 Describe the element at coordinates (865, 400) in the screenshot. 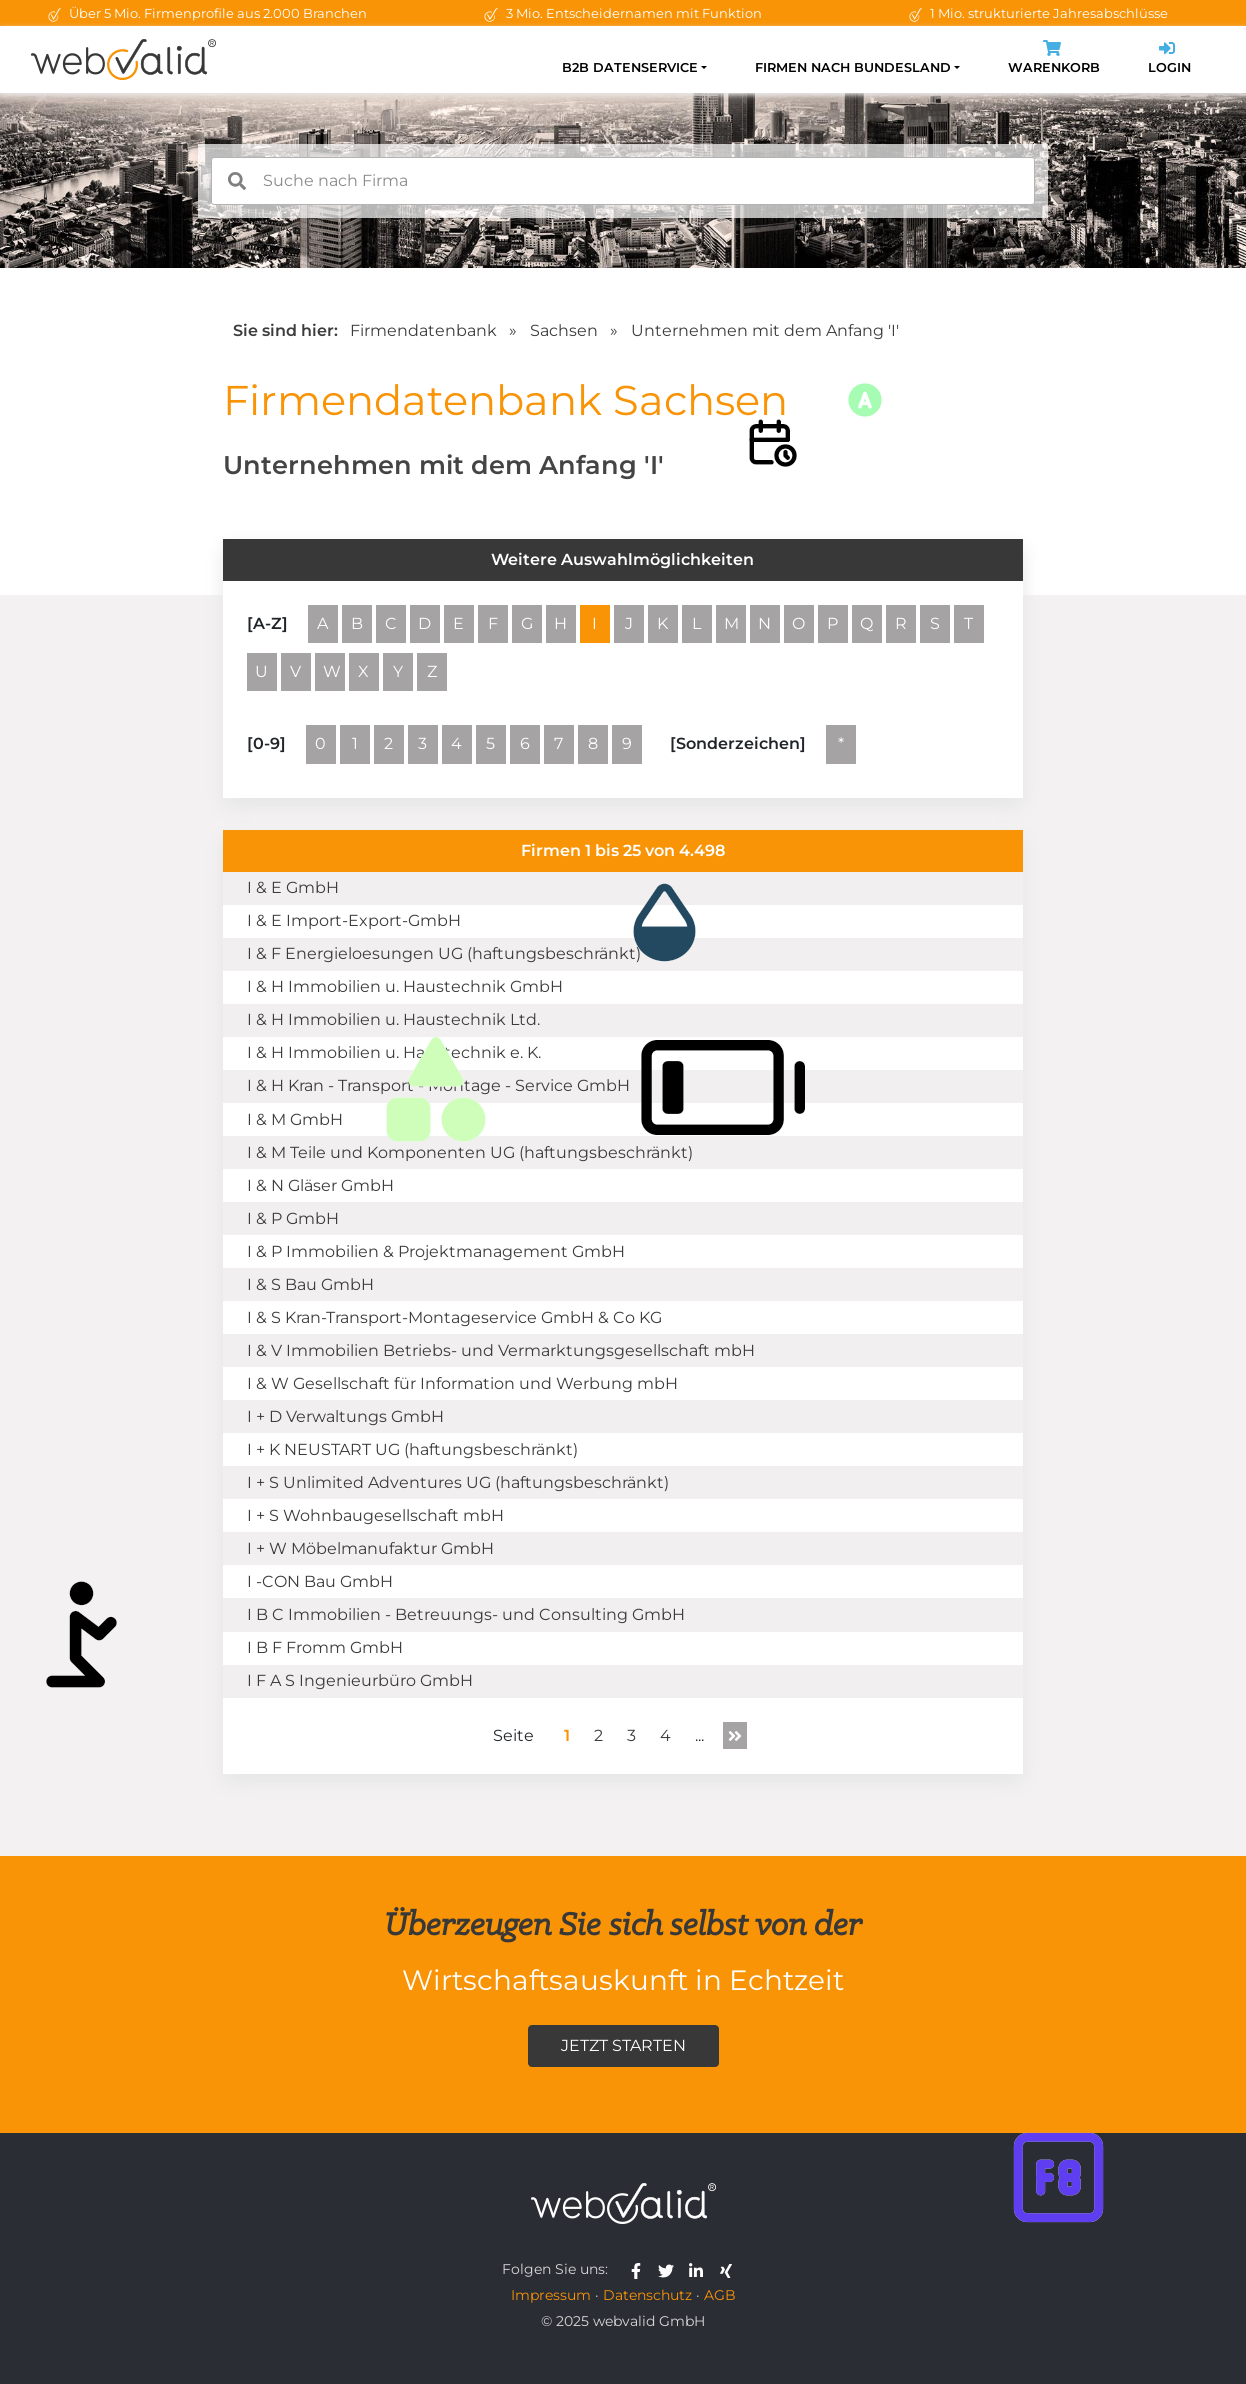

I see `xbox controller A button indicator` at that location.